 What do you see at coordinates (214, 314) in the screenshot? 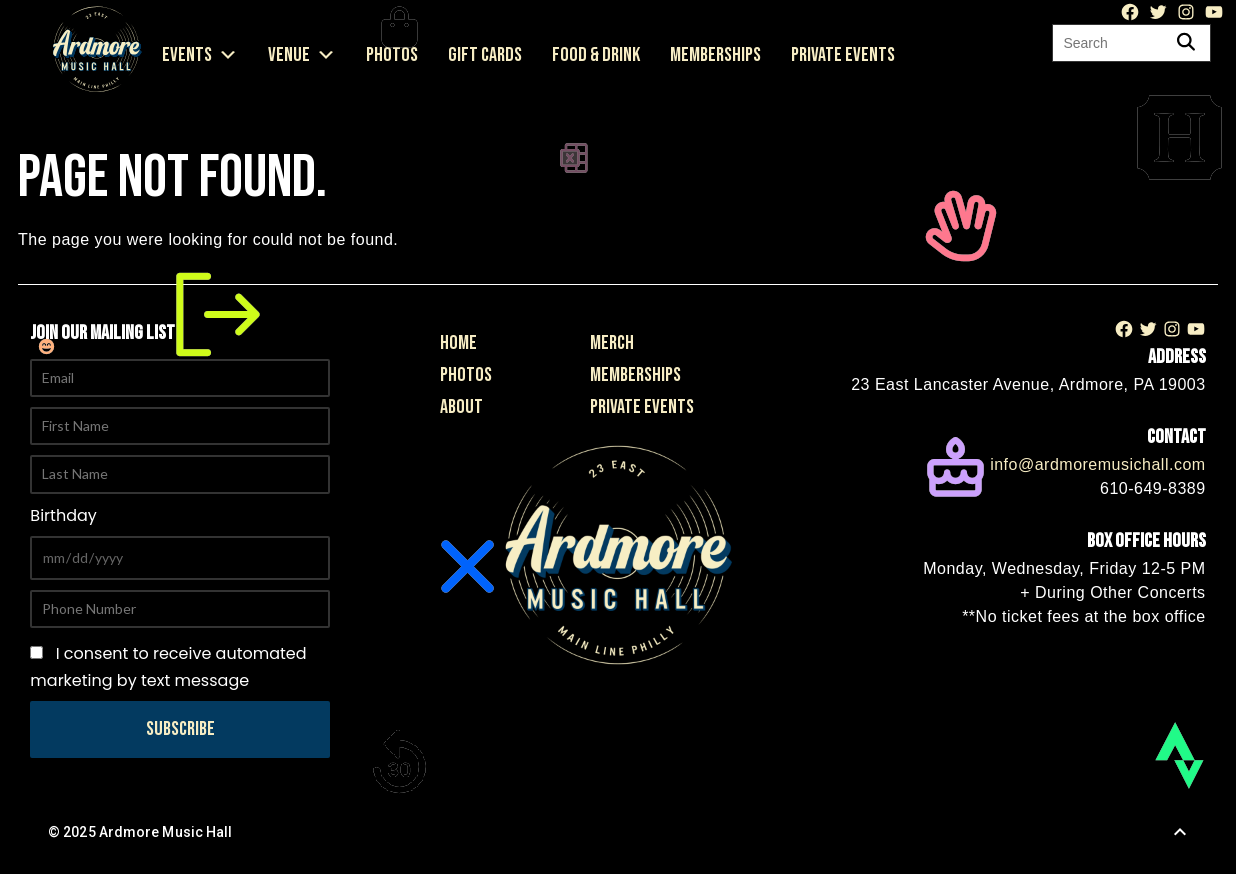
I see `sign out of your account` at bounding box center [214, 314].